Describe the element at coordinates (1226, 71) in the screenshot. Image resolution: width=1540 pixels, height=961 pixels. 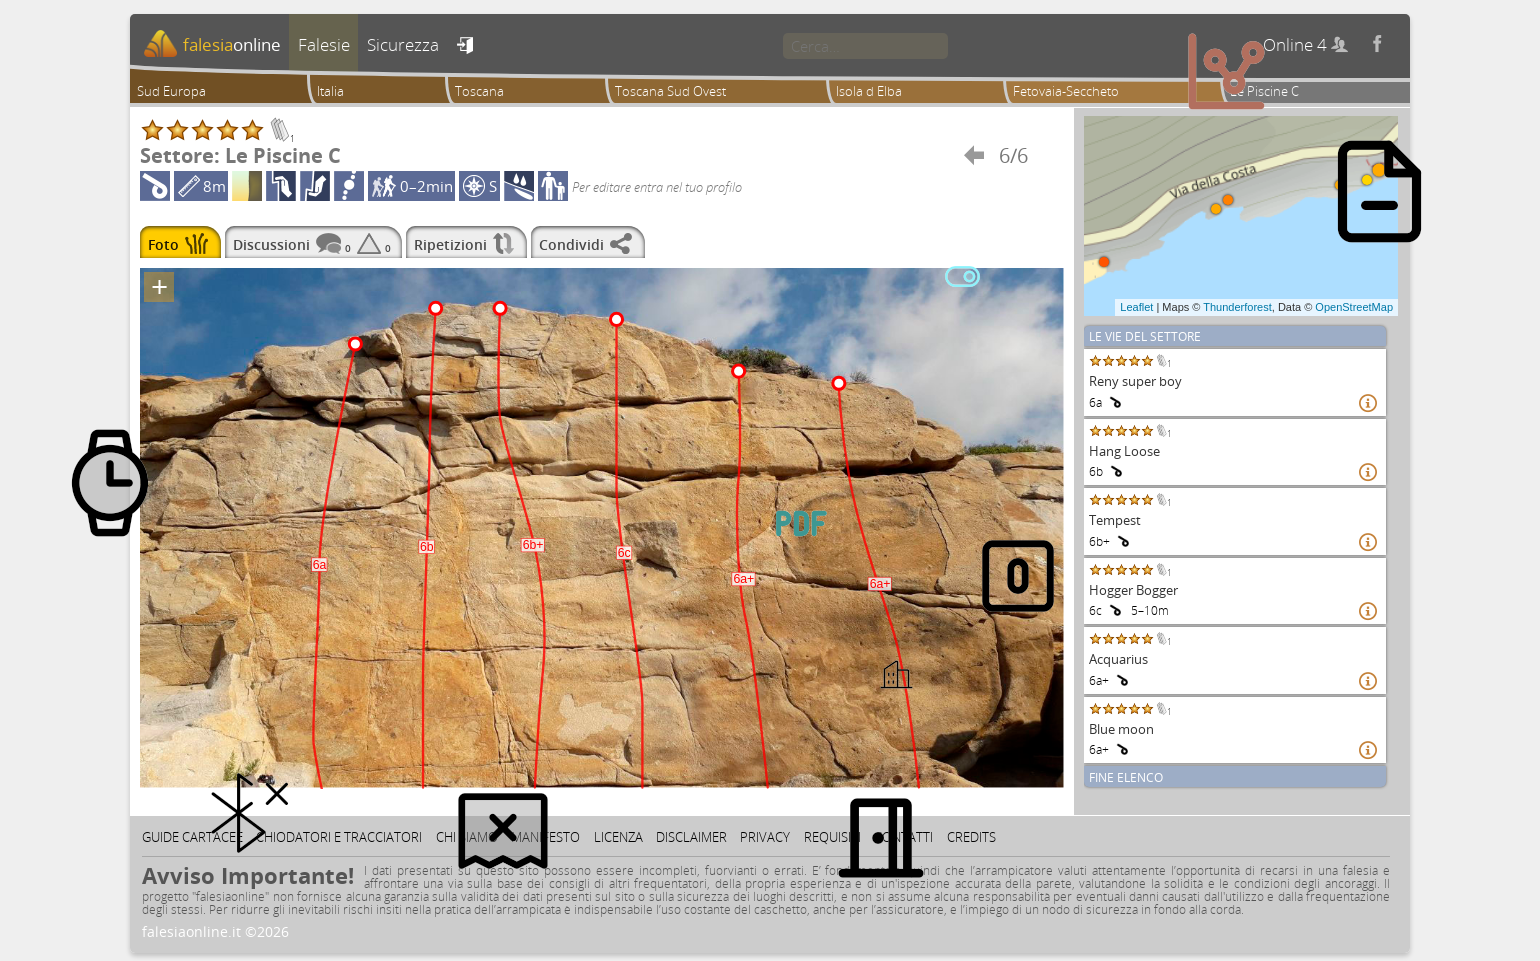
I see `view scatter plot or data visualization` at that location.